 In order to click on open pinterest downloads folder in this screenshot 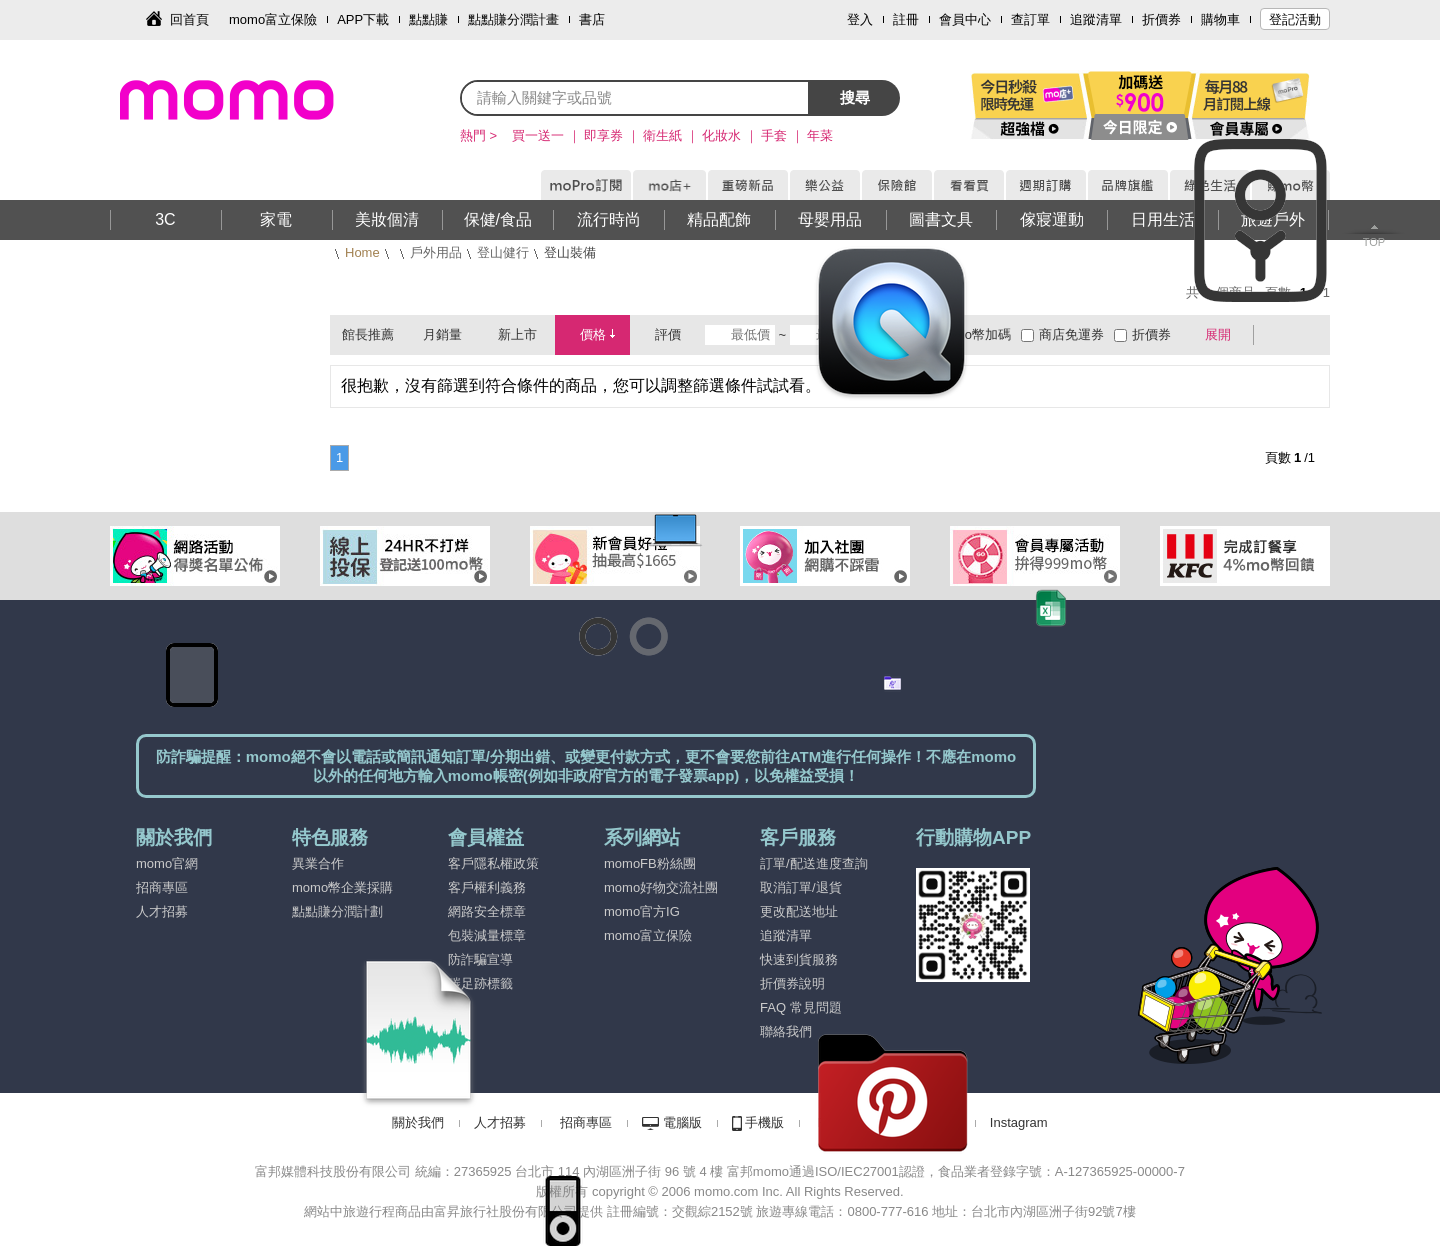, I will do `click(892, 1097)`.